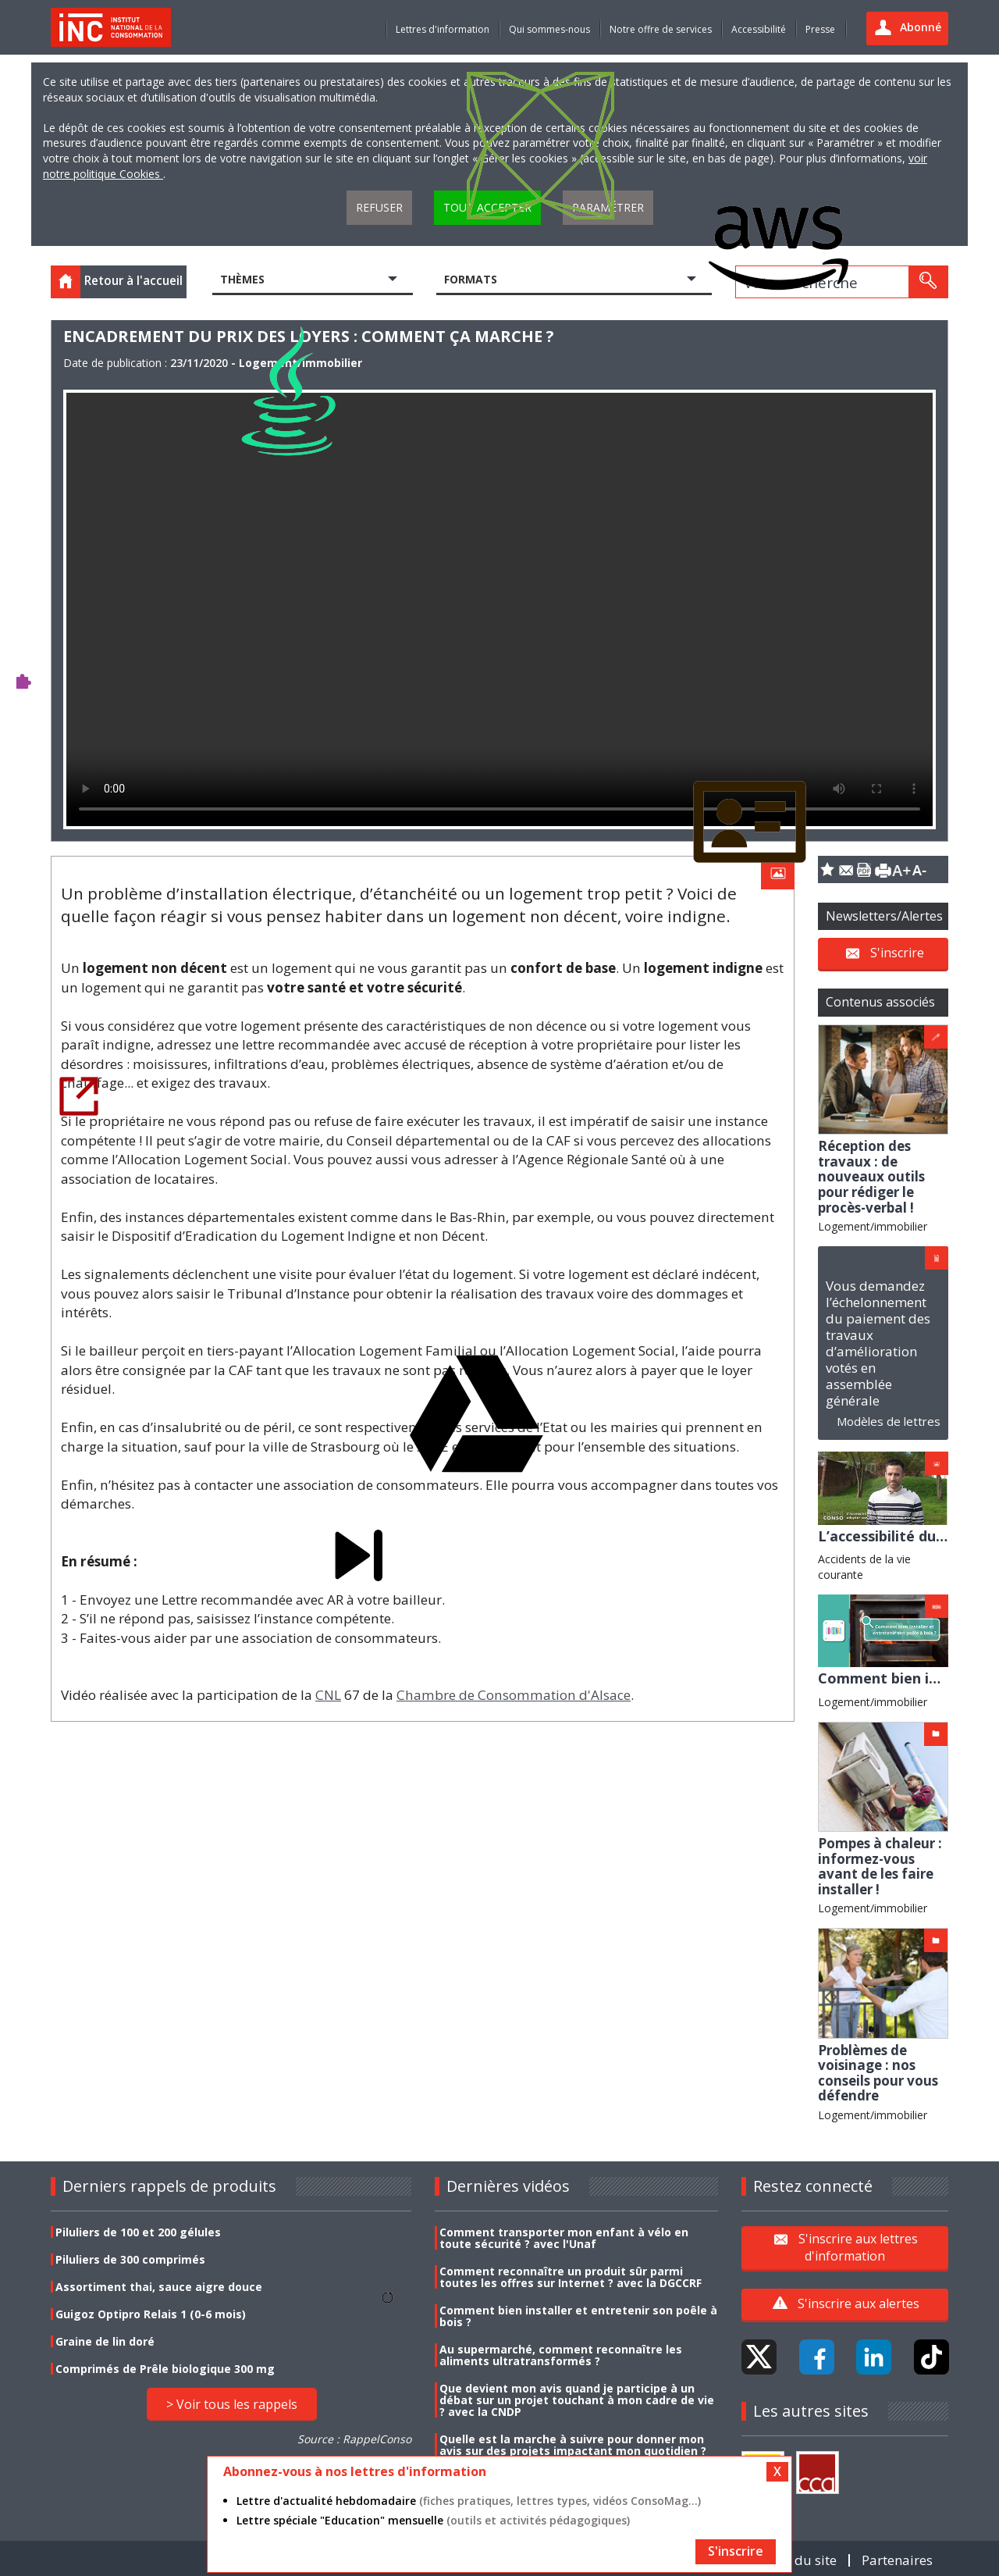  What do you see at coordinates (540, 145) in the screenshot?
I see `haxe programming language logo` at bounding box center [540, 145].